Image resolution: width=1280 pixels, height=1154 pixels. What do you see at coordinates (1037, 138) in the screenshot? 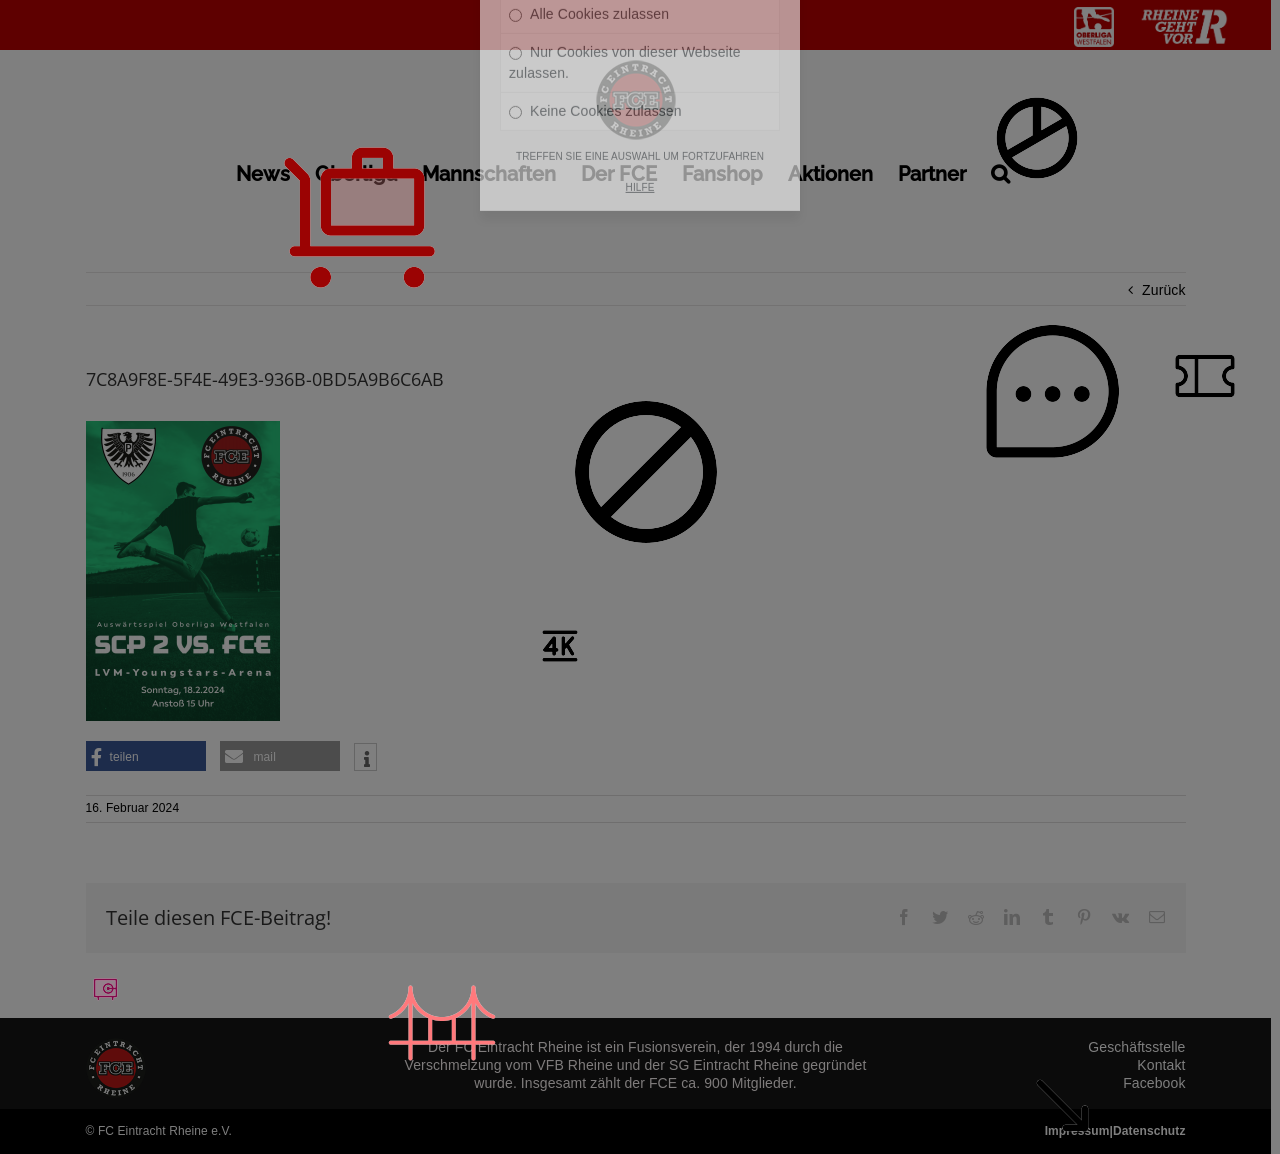
I see `view analytics or statistics breakdown` at bounding box center [1037, 138].